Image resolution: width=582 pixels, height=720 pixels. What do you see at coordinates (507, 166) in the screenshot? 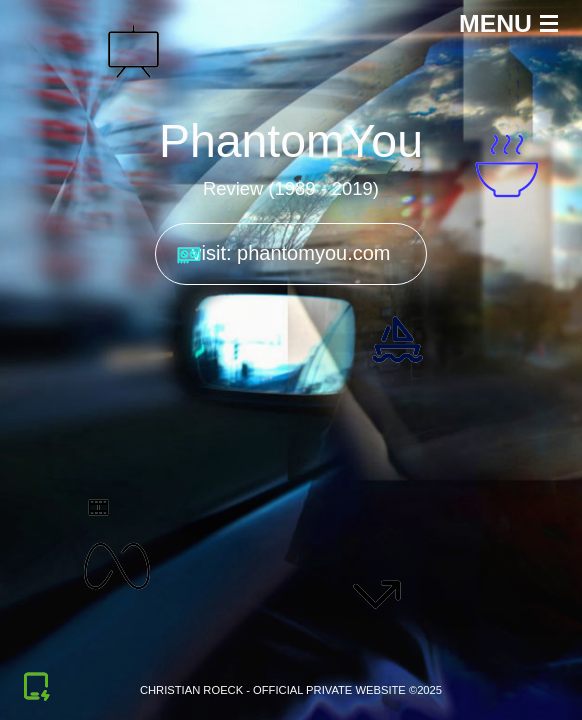
I see `view hot food or soup options` at bounding box center [507, 166].